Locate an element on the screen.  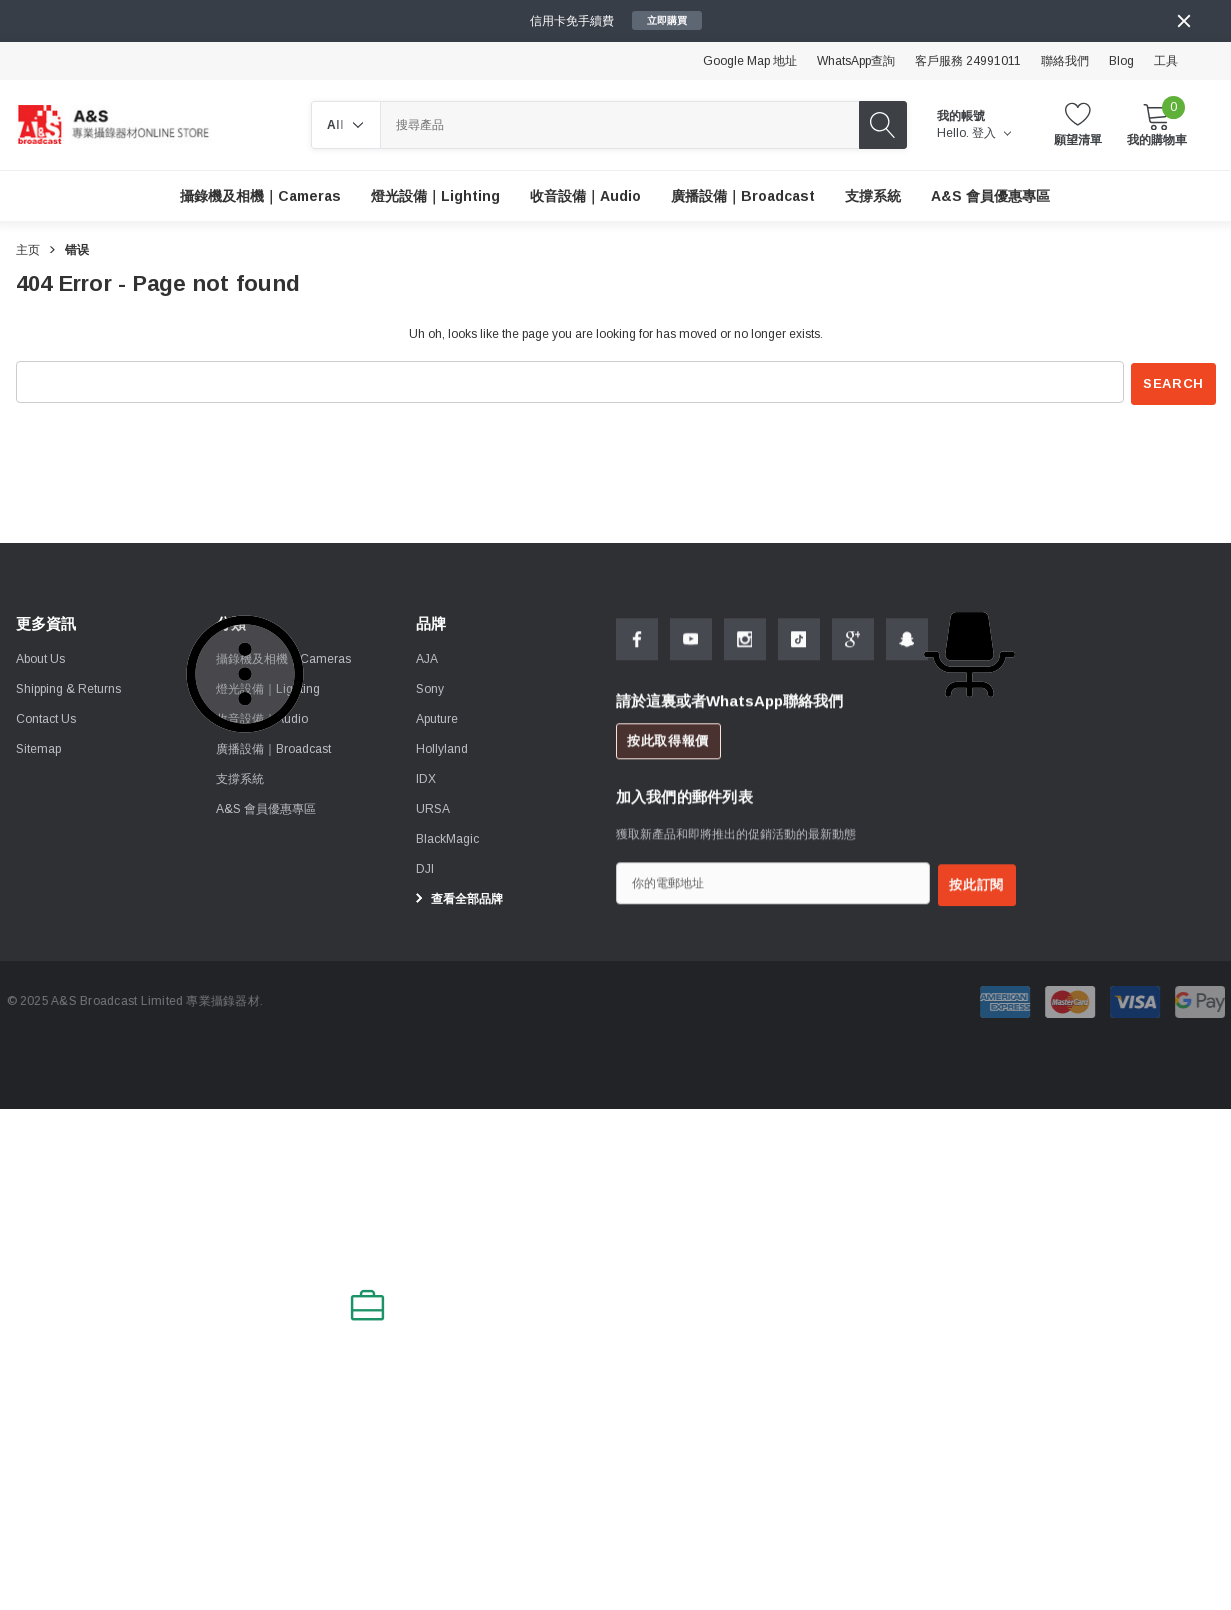
open more options menu is located at coordinates (245, 674).